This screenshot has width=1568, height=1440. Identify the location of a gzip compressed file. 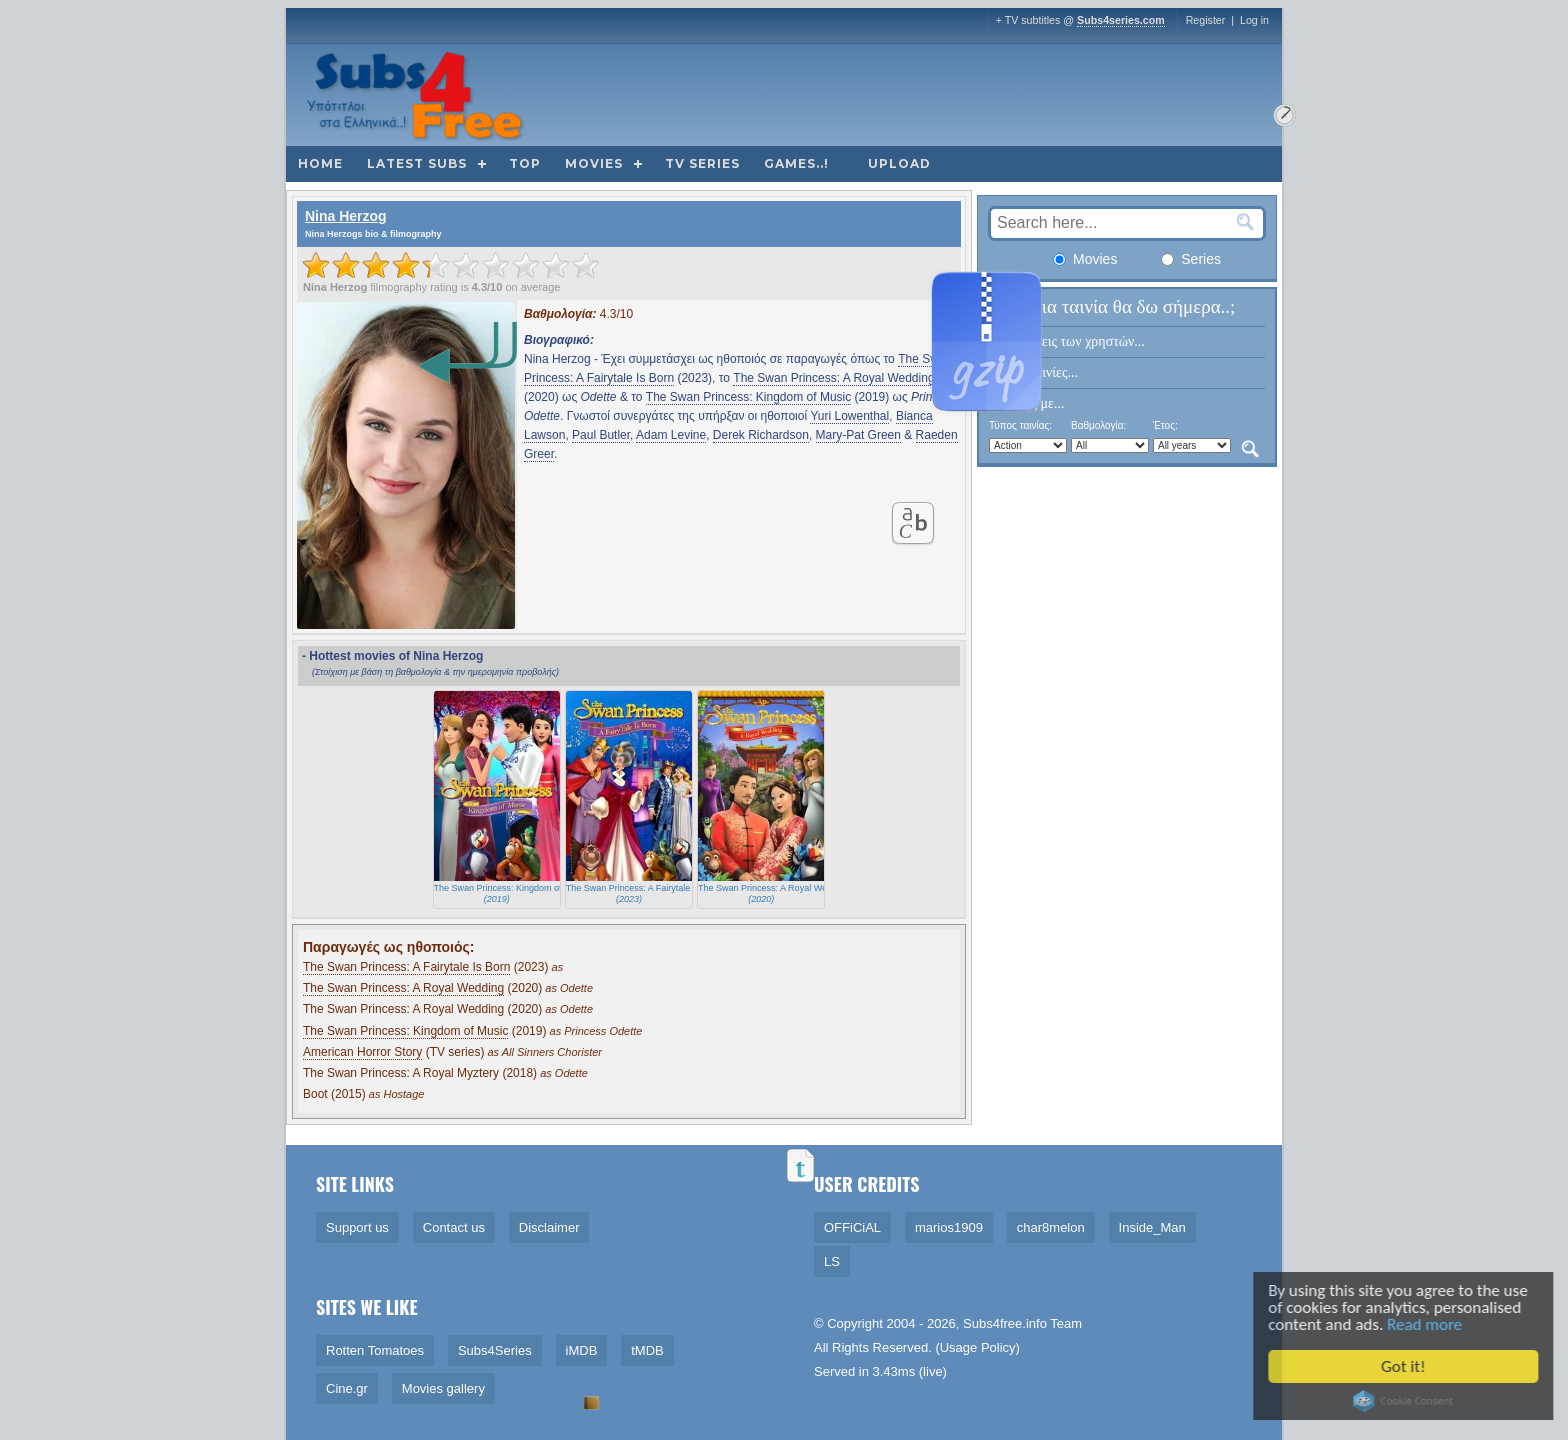
(986, 341).